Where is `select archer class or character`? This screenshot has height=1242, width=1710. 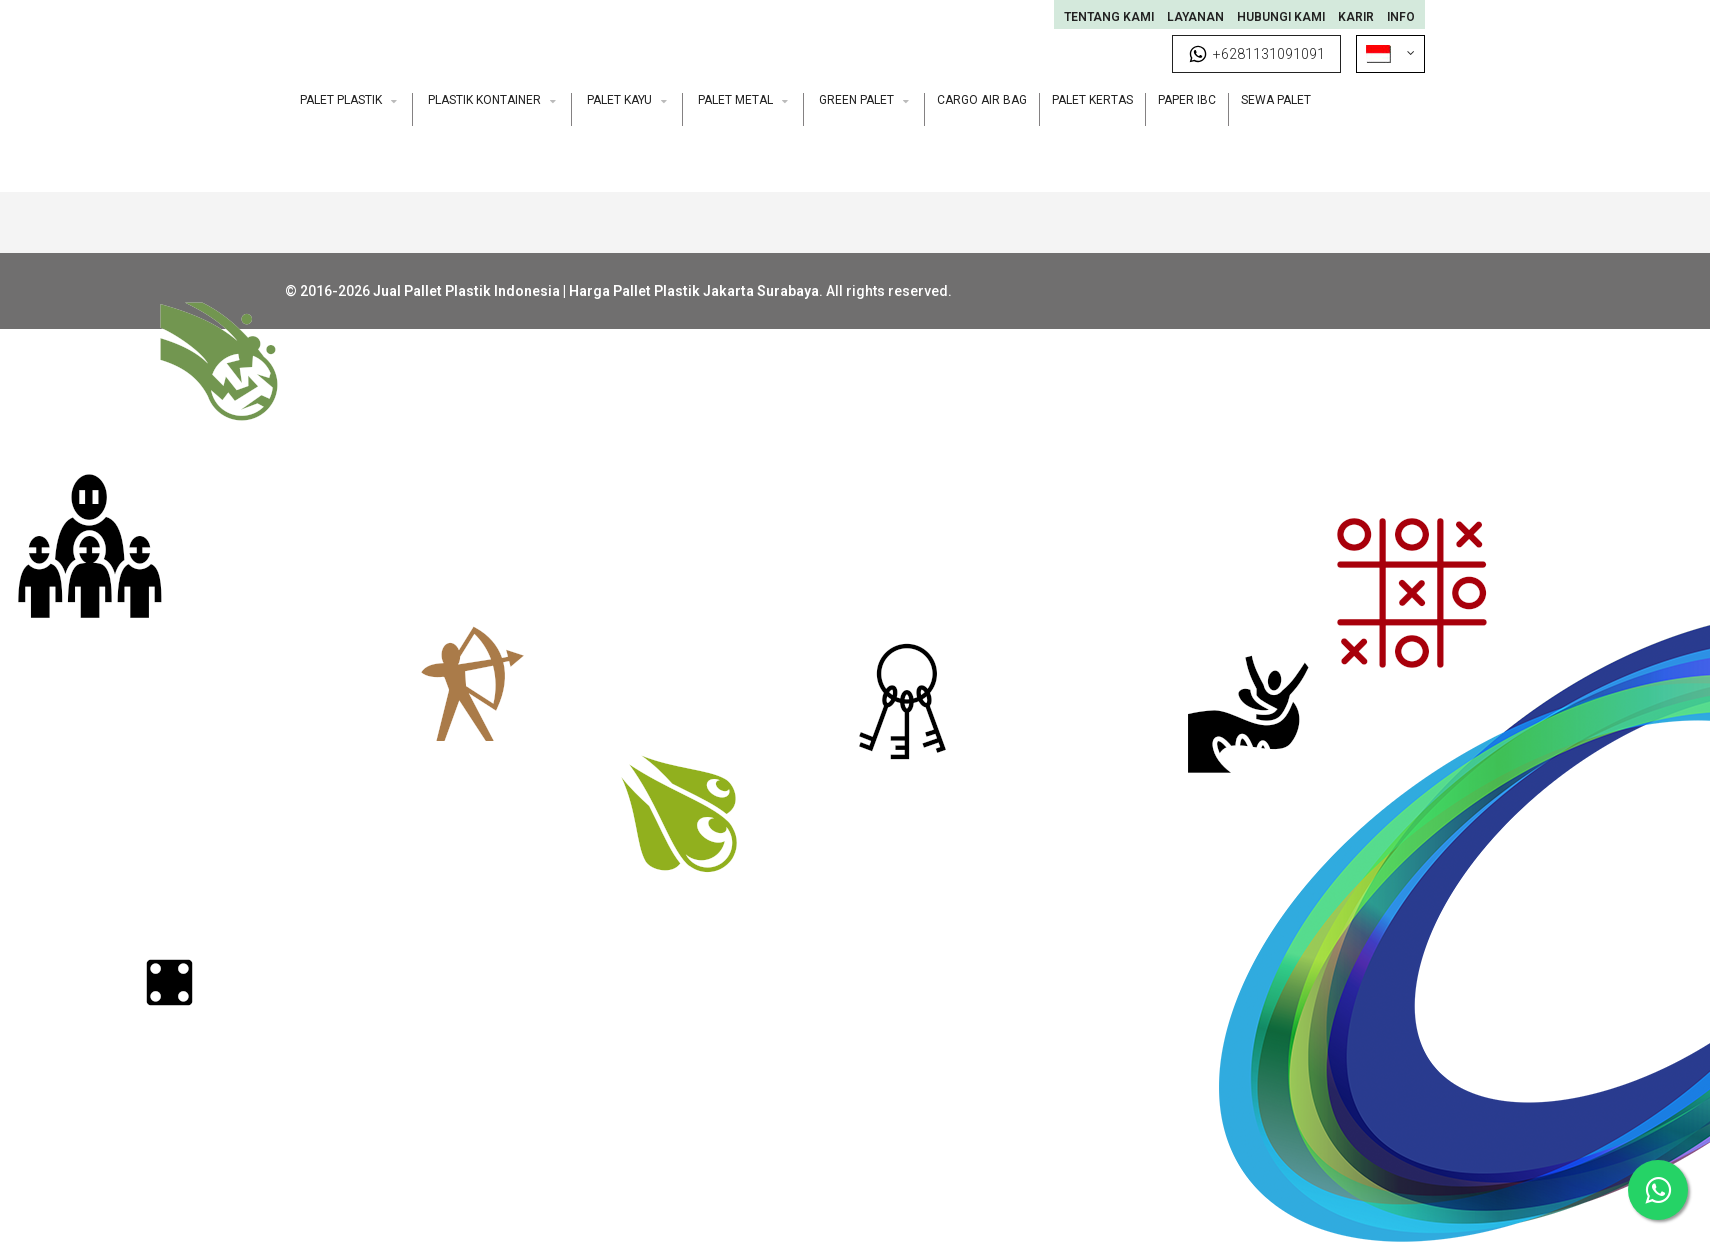
select archer class or character is located at coordinates (467, 684).